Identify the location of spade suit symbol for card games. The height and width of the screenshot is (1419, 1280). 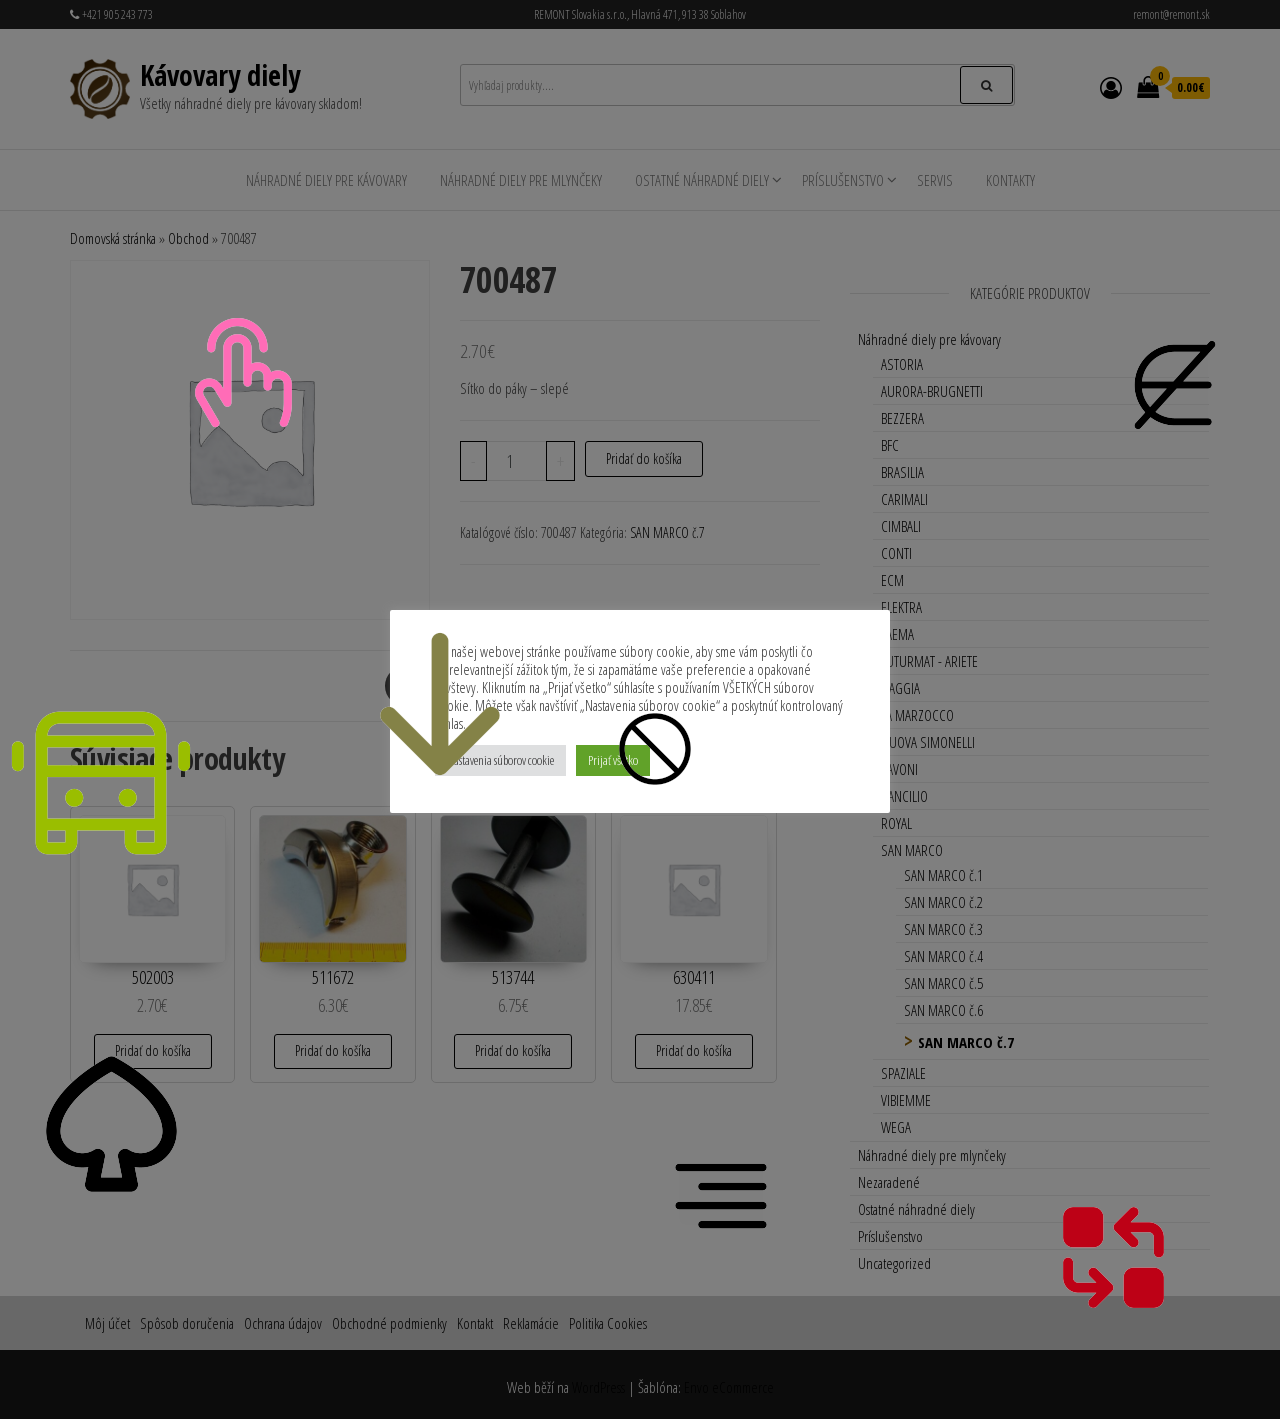
(111, 1126).